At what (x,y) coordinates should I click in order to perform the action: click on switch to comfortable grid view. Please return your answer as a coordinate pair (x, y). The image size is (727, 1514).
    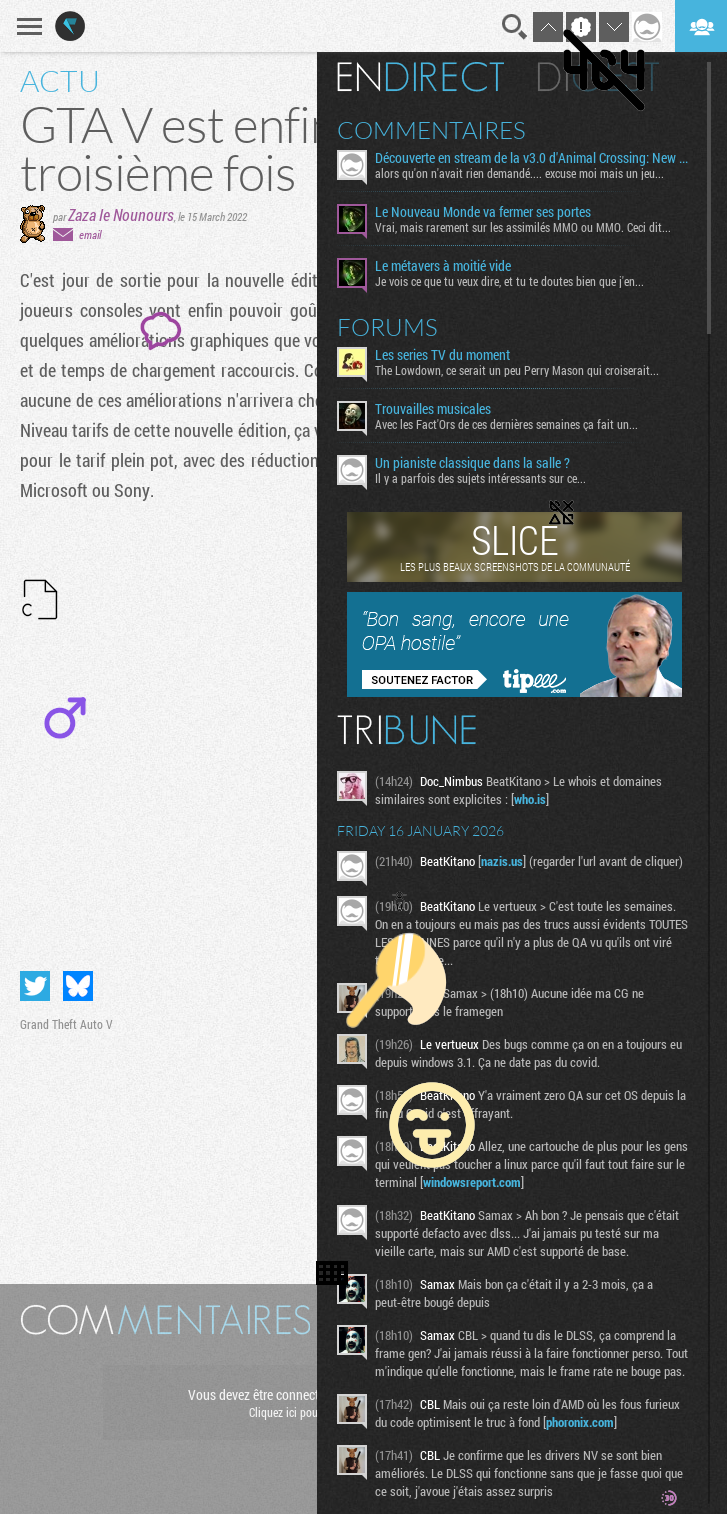
    Looking at the image, I should click on (331, 1273).